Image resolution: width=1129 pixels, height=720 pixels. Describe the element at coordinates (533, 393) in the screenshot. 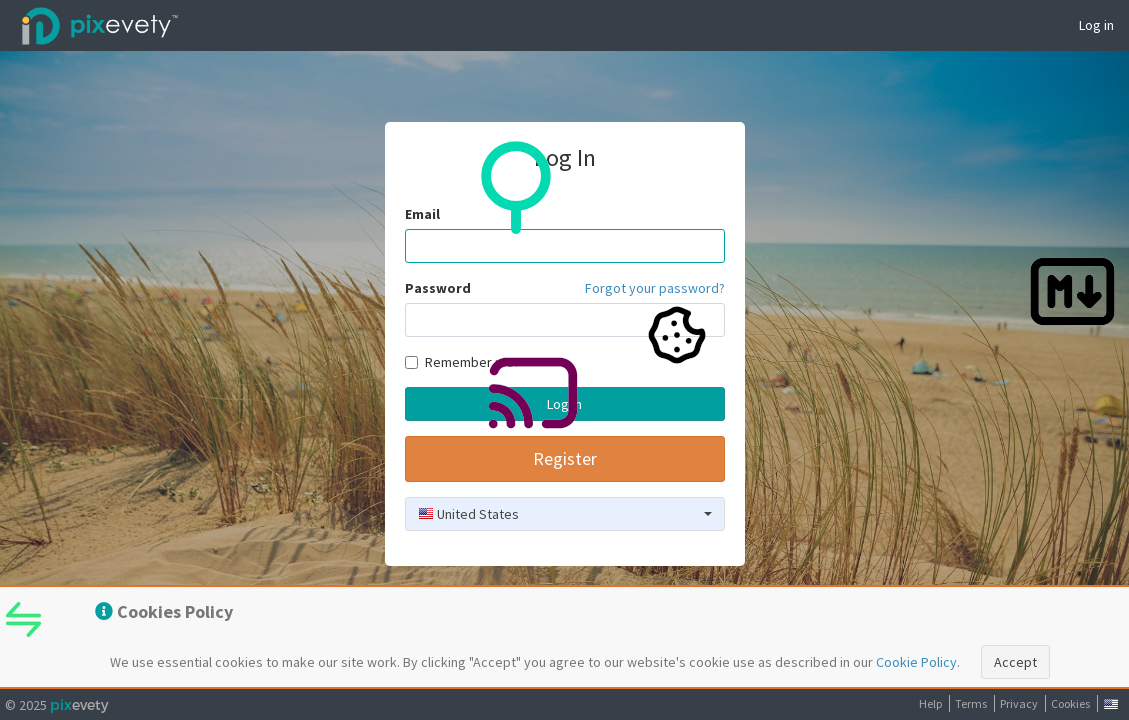

I see `cast your screen to a nearby device` at that location.